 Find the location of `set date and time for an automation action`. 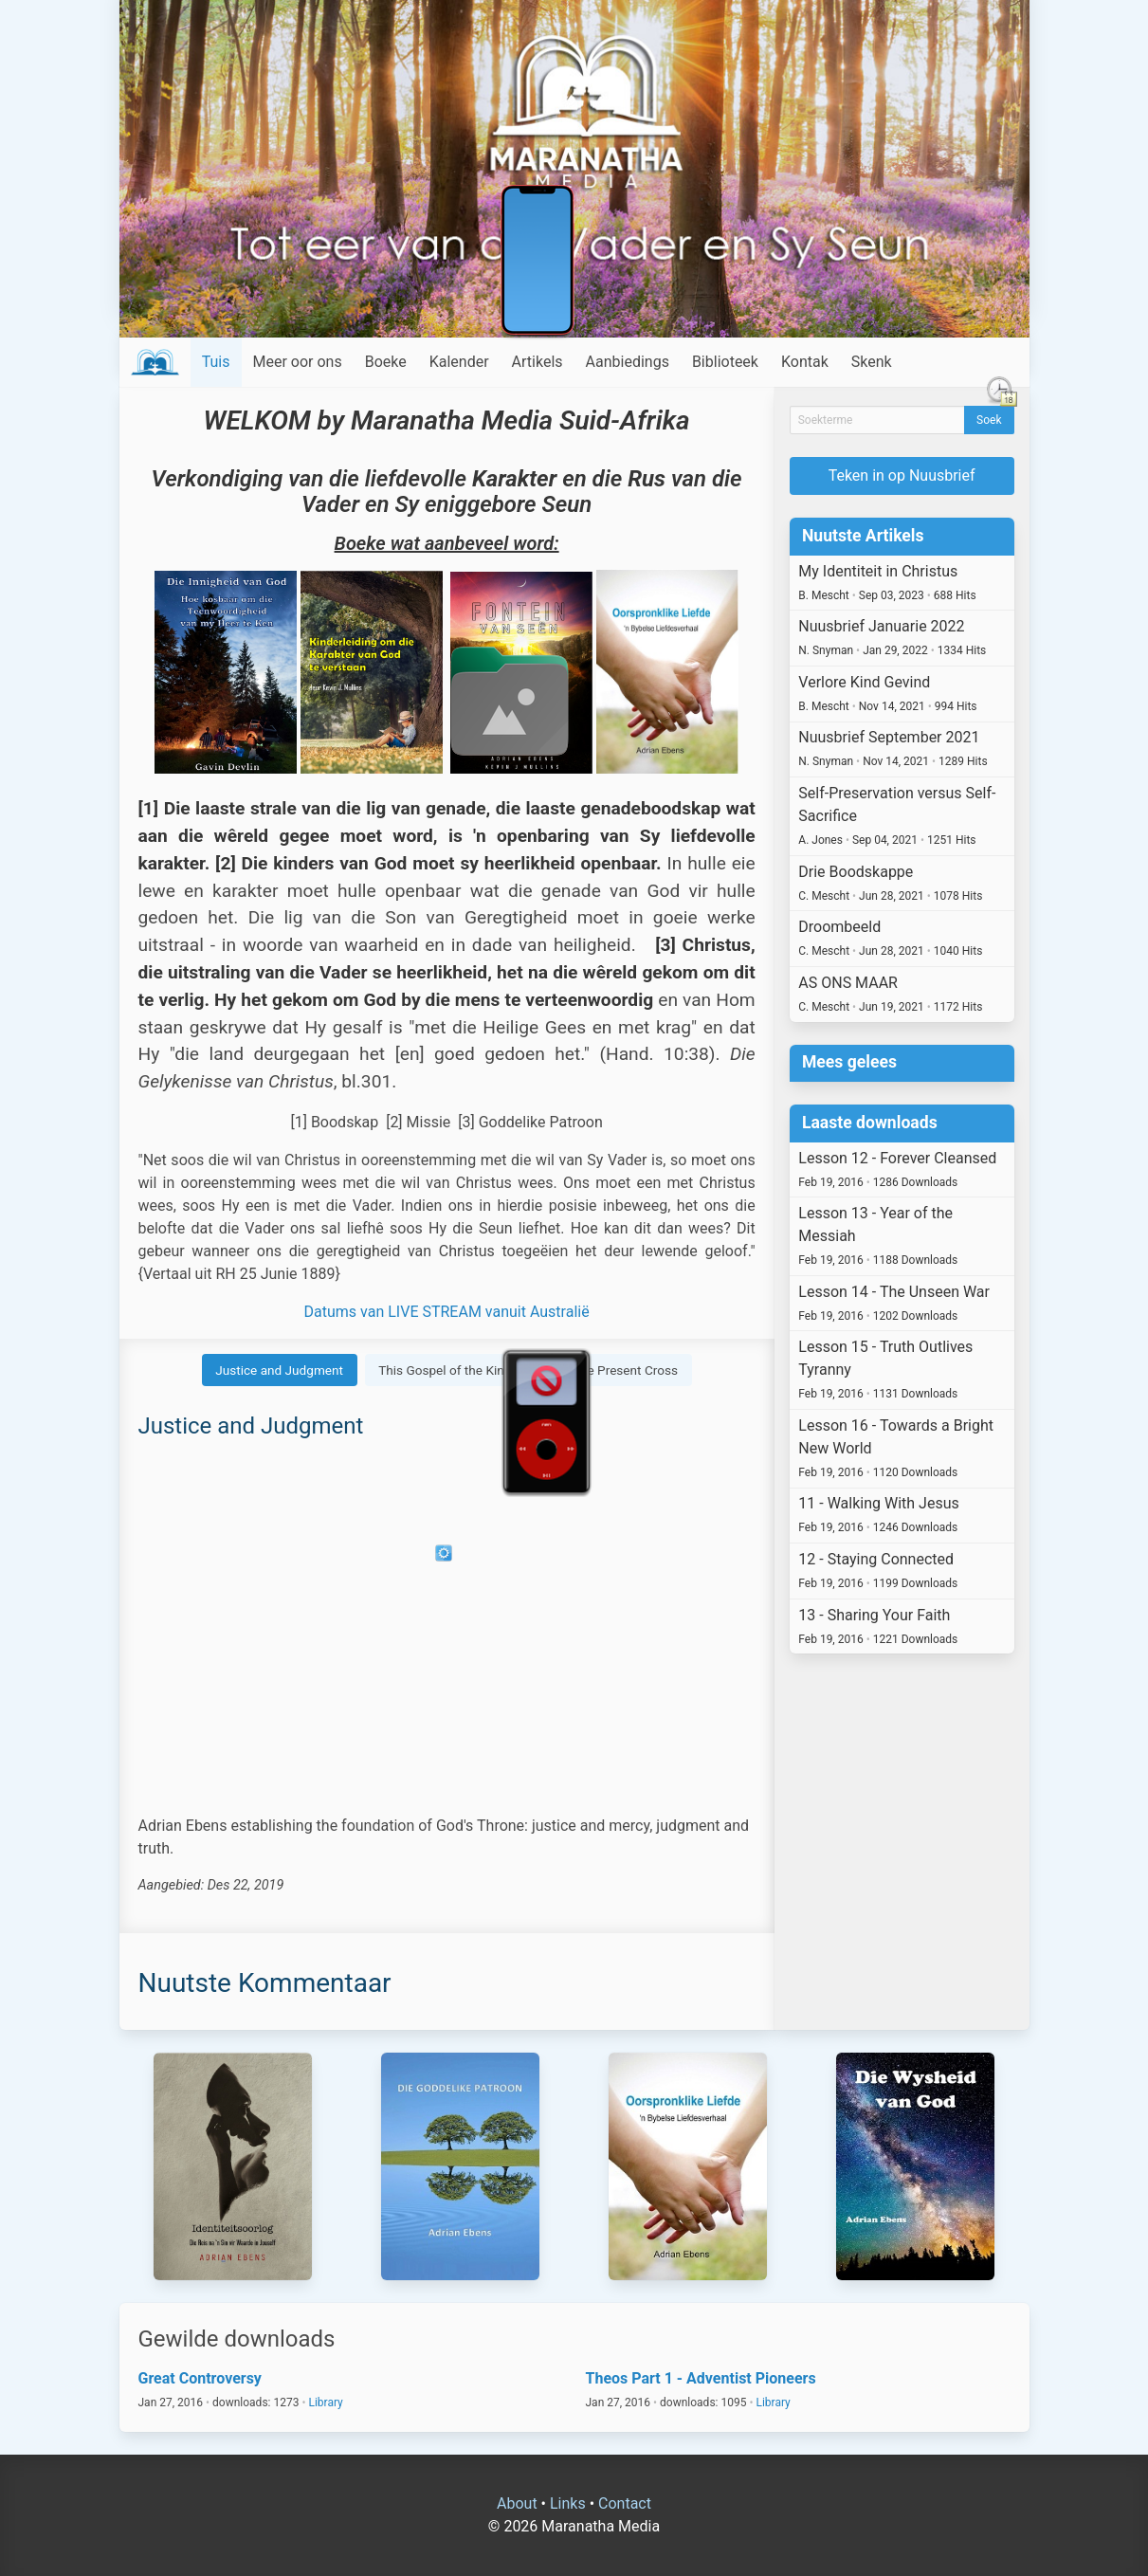

set date and time for an automation action is located at coordinates (1002, 392).